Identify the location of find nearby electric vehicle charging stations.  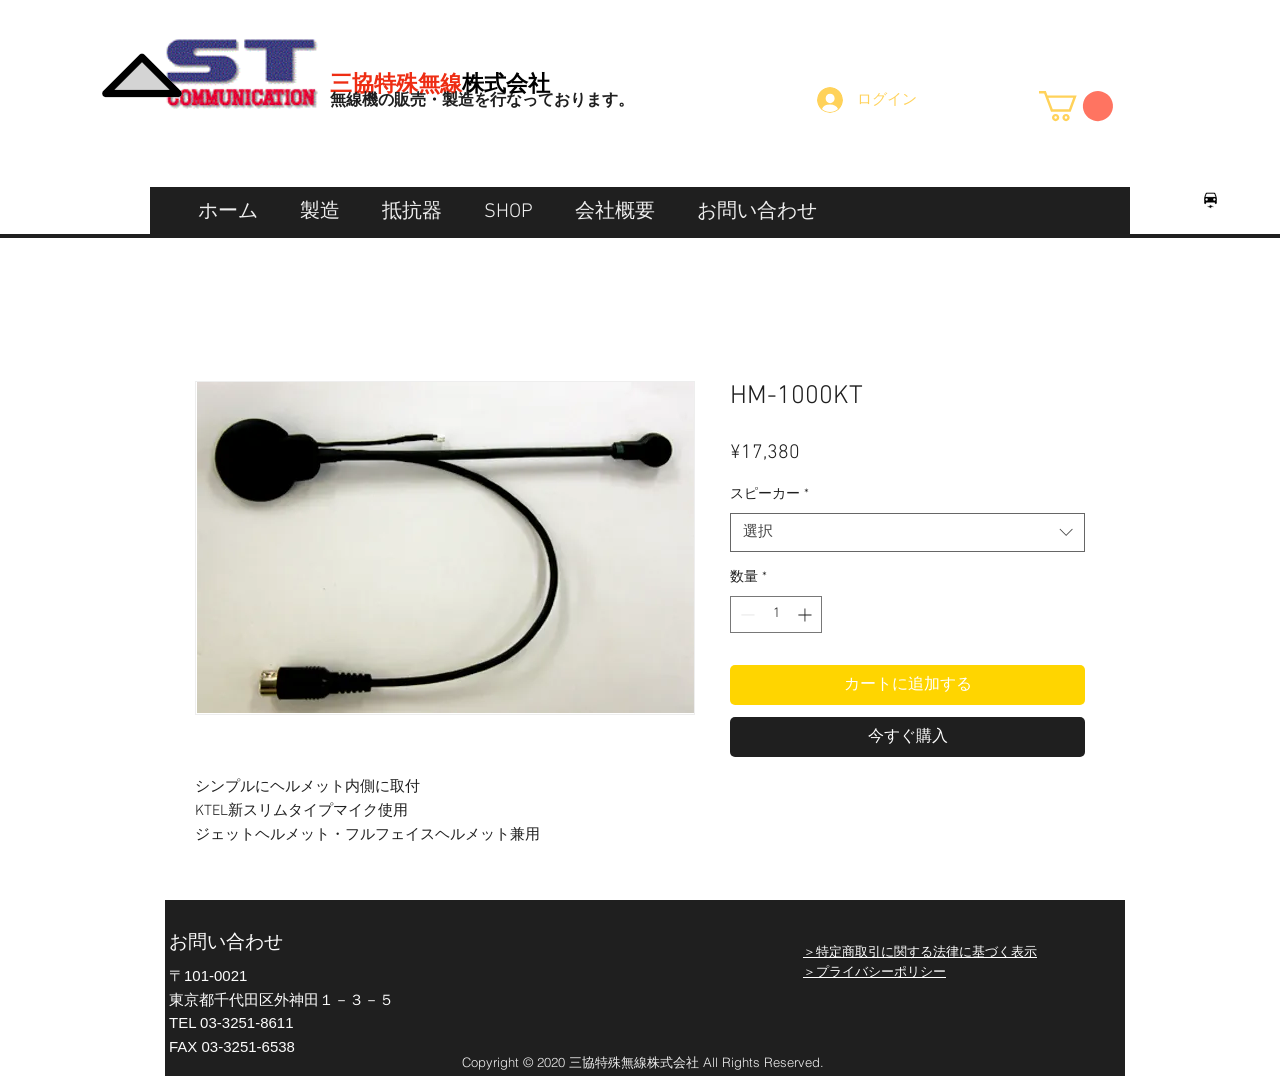
(1210, 200).